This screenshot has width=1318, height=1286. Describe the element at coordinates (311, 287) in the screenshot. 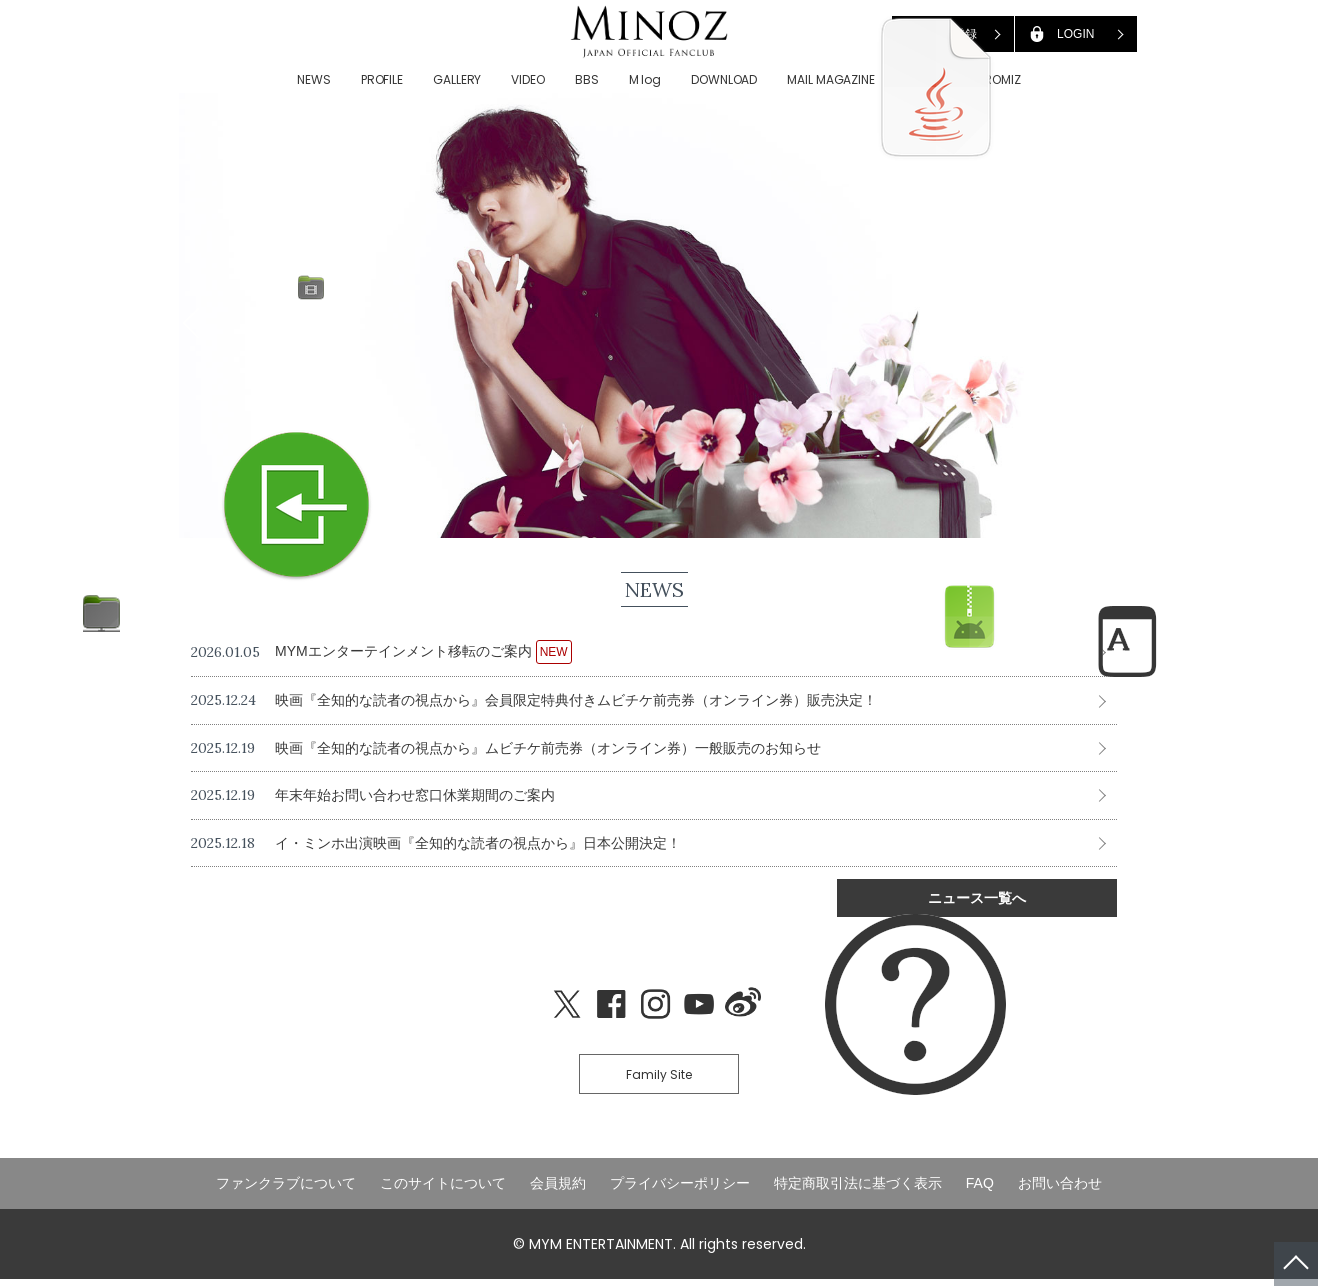

I see `open your videos folder` at that location.